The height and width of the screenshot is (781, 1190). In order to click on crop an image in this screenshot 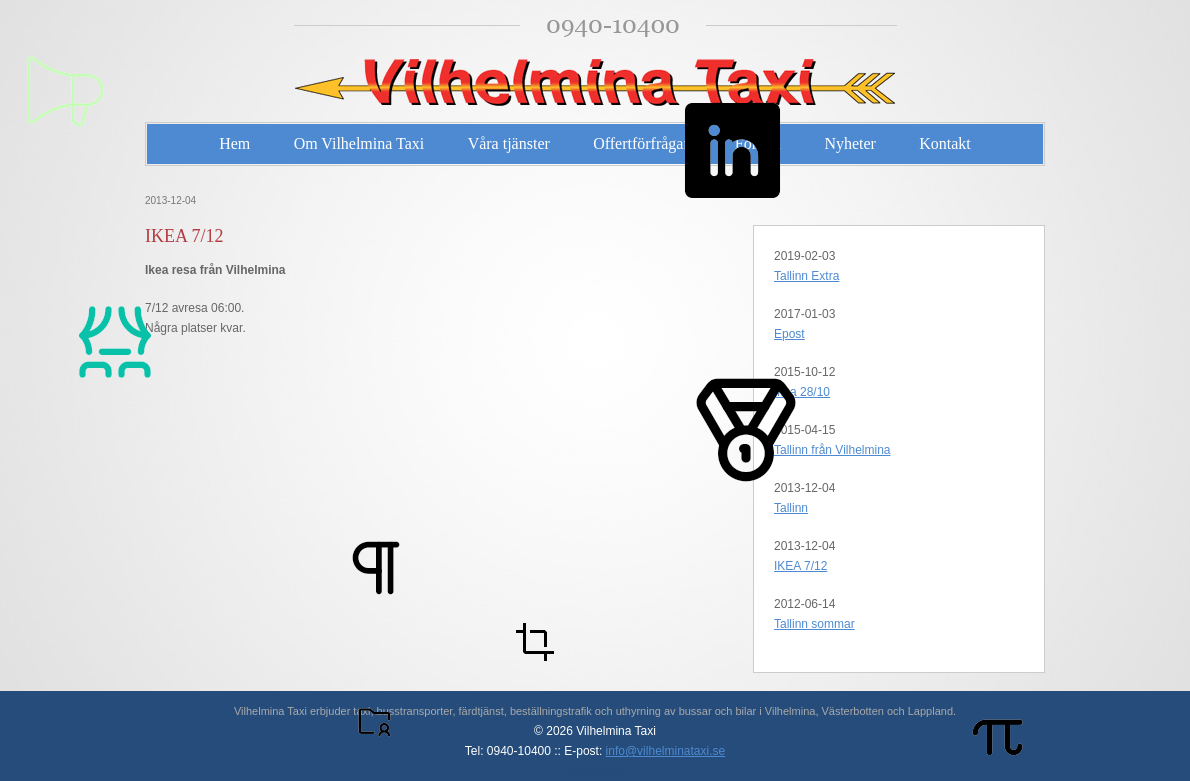, I will do `click(535, 642)`.